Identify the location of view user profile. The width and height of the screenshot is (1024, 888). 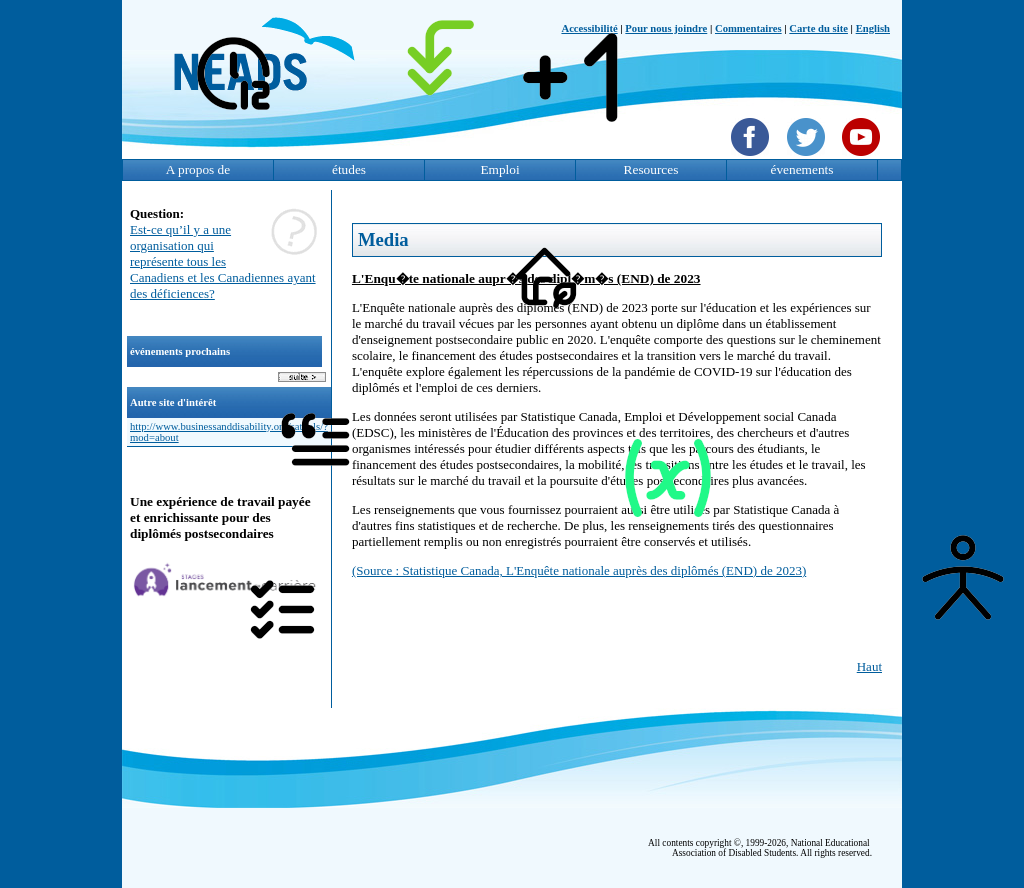
(963, 579).